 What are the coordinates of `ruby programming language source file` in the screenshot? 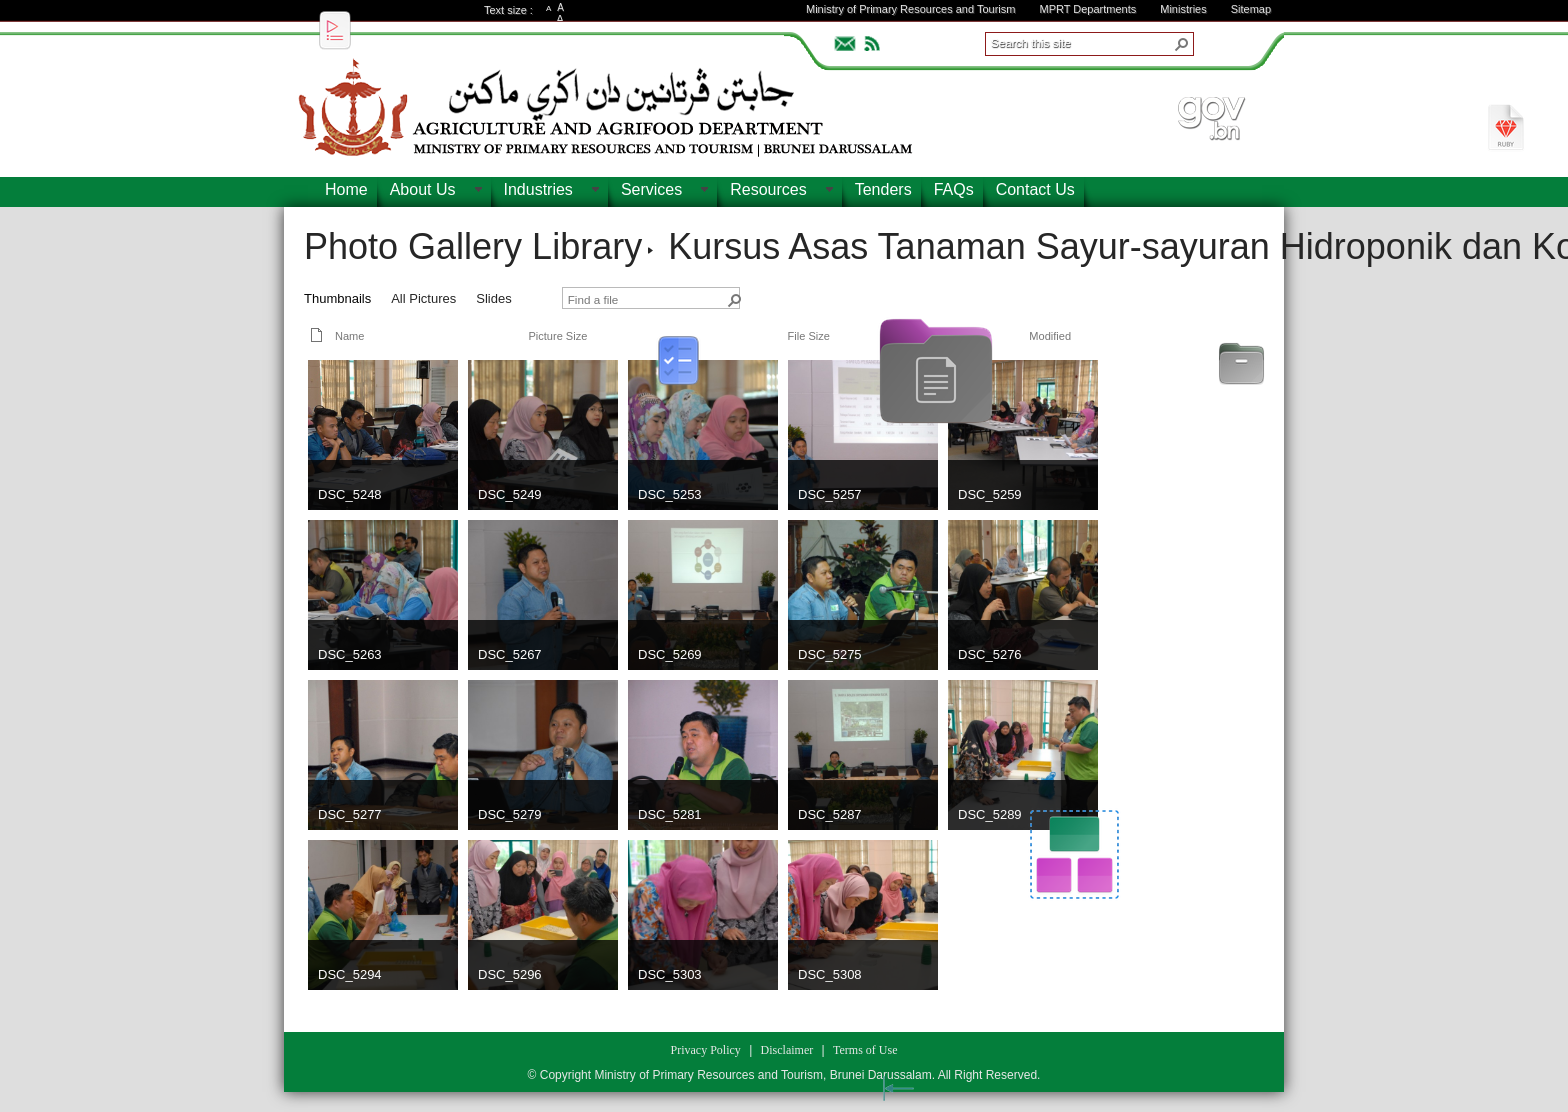 It's located at (1506, 128).